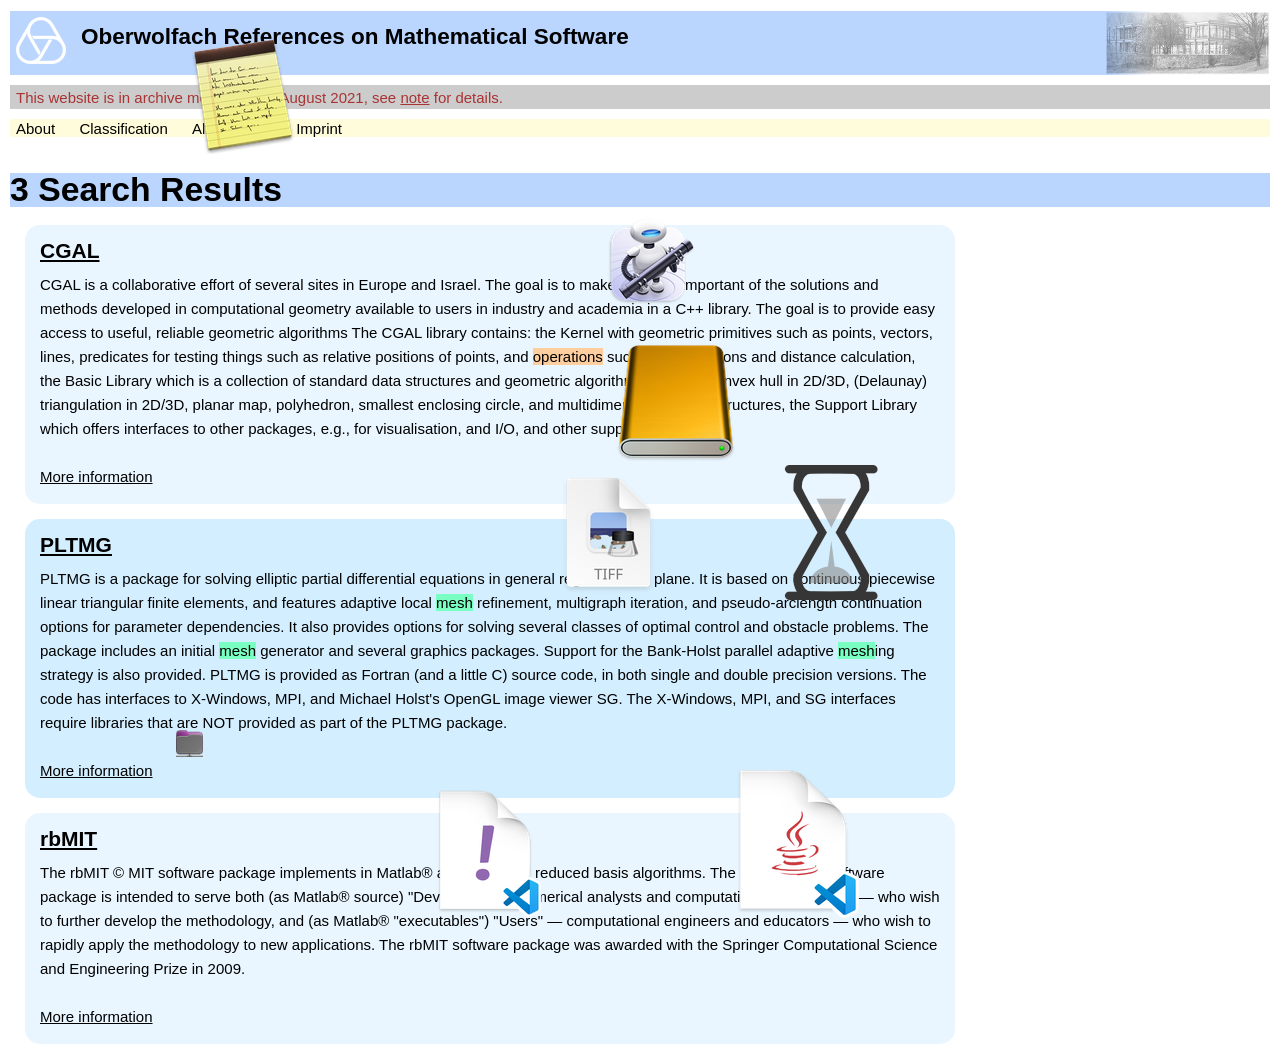  What do you see at coordinates (835, 532) in the screenshot?
I see `access screen time settings` at bounding box center [835, 532].